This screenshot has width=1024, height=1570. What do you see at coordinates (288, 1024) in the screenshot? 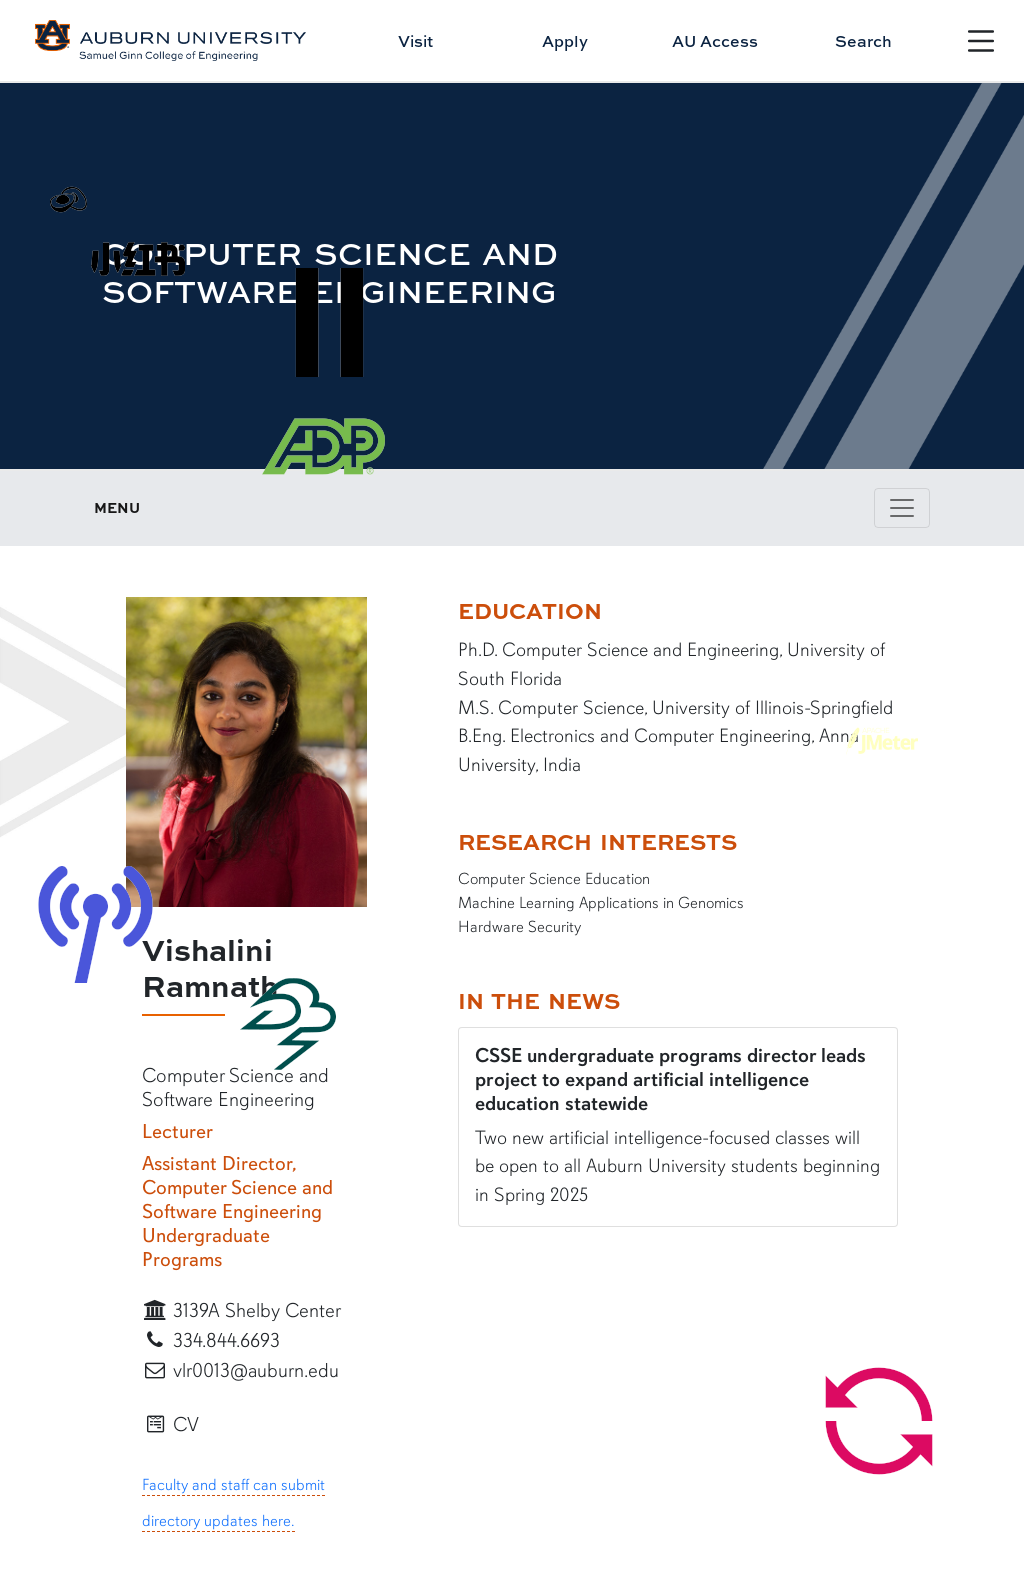
I see `apache storm logo` at bounding box center [288, 1024].